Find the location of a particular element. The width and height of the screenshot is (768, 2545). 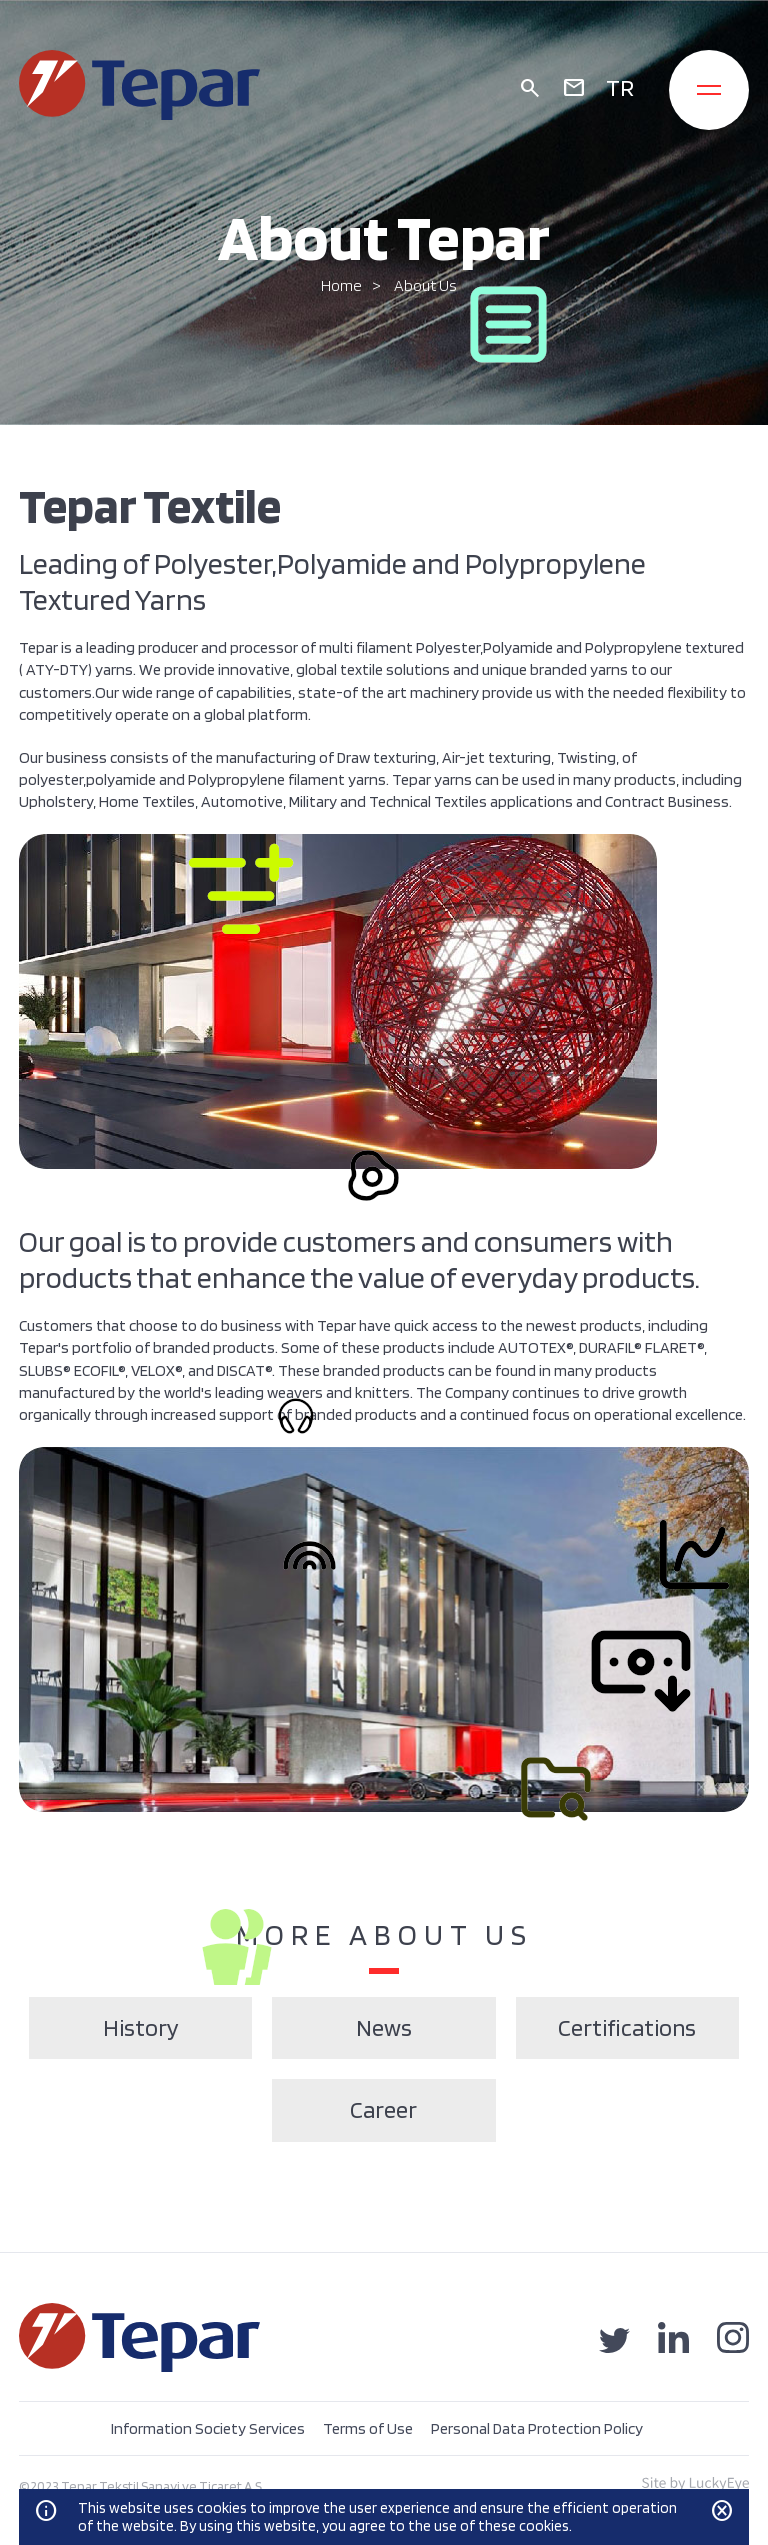

receive a payment or deposit is located at coordinates (641, 1662).